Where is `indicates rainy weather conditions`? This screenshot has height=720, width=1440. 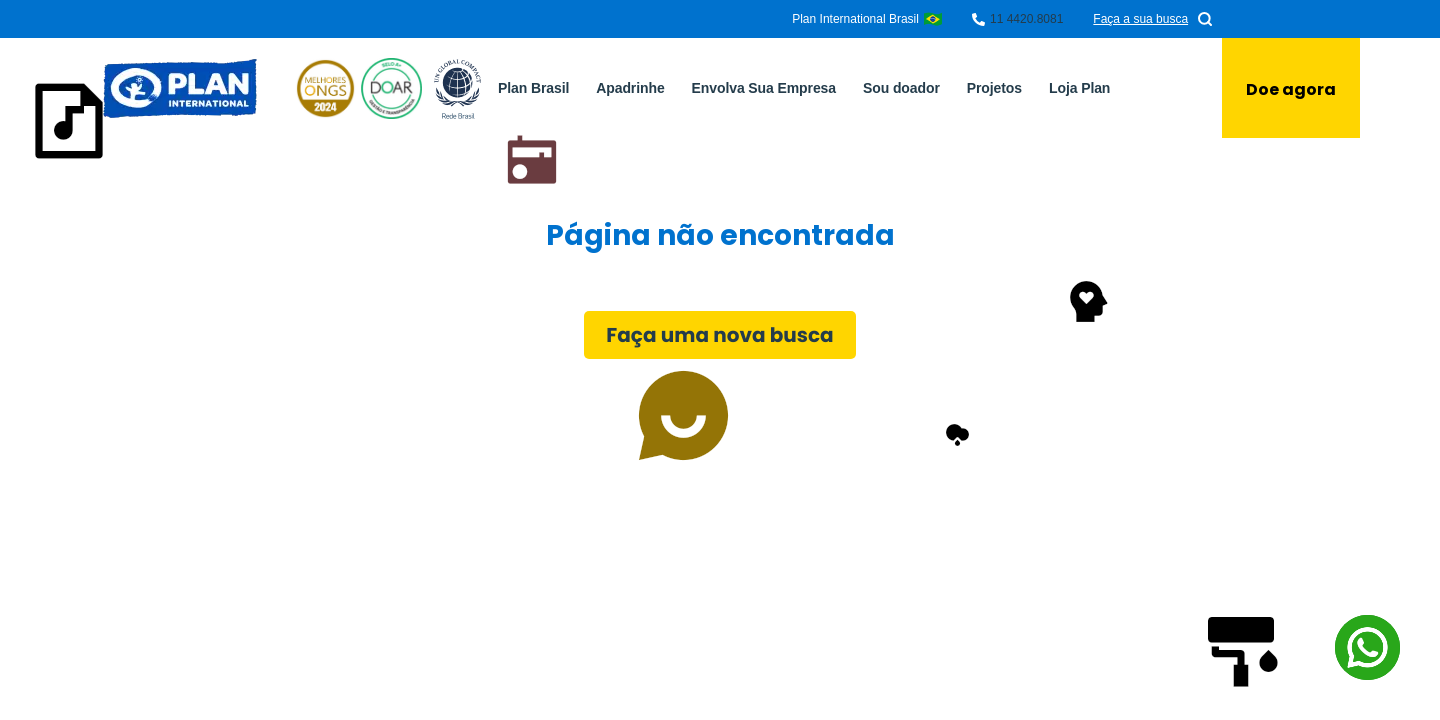 indicates rainy weather conditions is located at coordinates (957, 434).